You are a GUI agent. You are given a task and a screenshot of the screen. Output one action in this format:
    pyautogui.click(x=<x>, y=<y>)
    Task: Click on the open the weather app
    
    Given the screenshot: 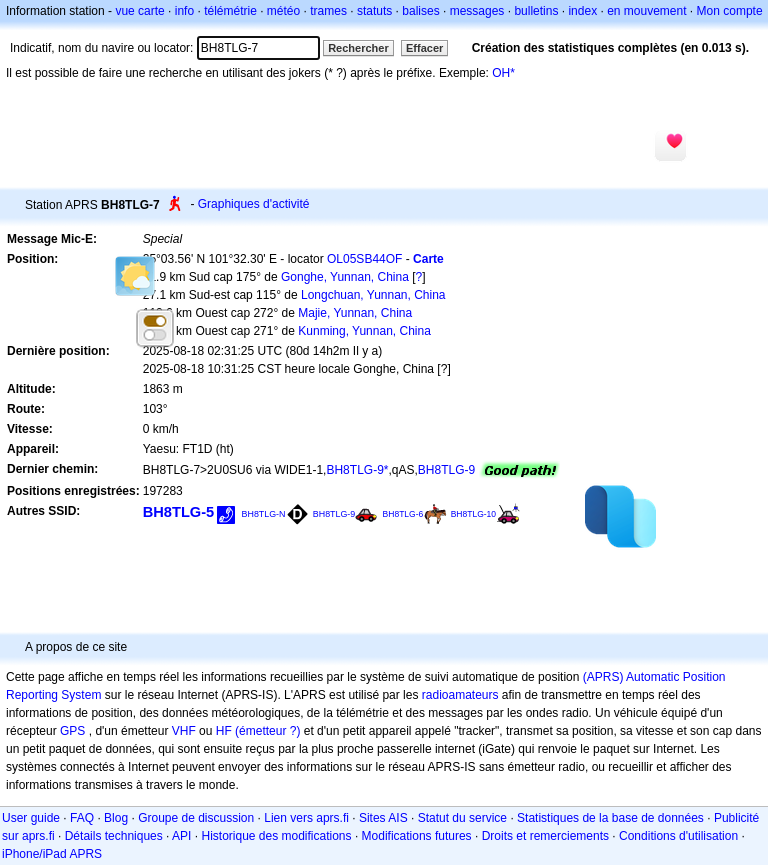 What is the action you would take?
    pyautogui.click(x=135, y=276)
    